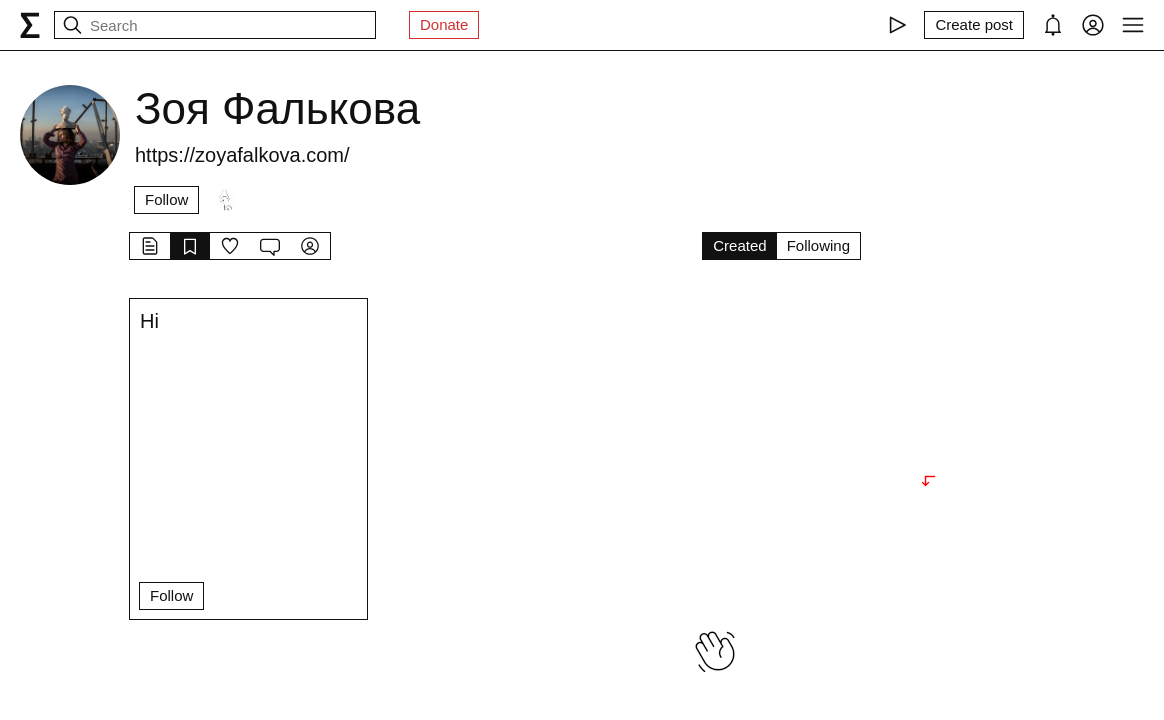 This screenshot has width=1164, height=720. I want to click on navigate back and down in a menu hierarchy, so click(928, 480).